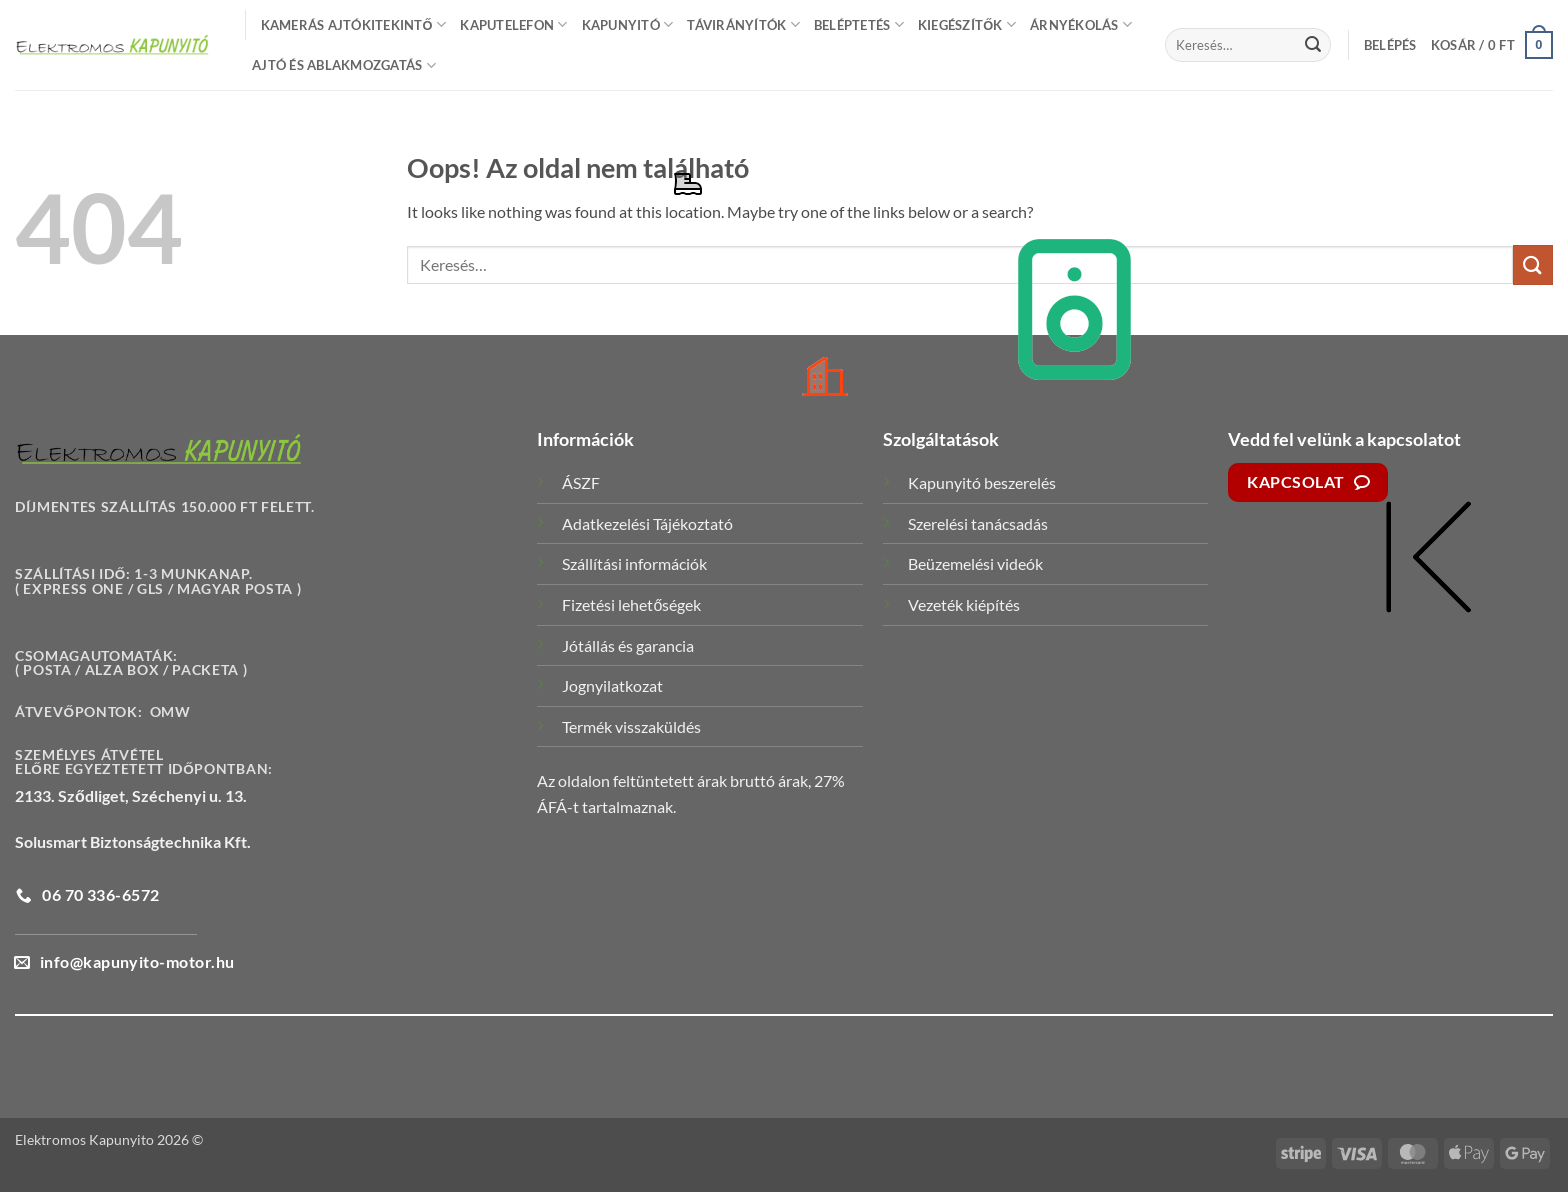  What do you see at coordinates (825, 378) in the screenshot?
I see `view nearby buildings or properties` at bounding box center [825, 378].